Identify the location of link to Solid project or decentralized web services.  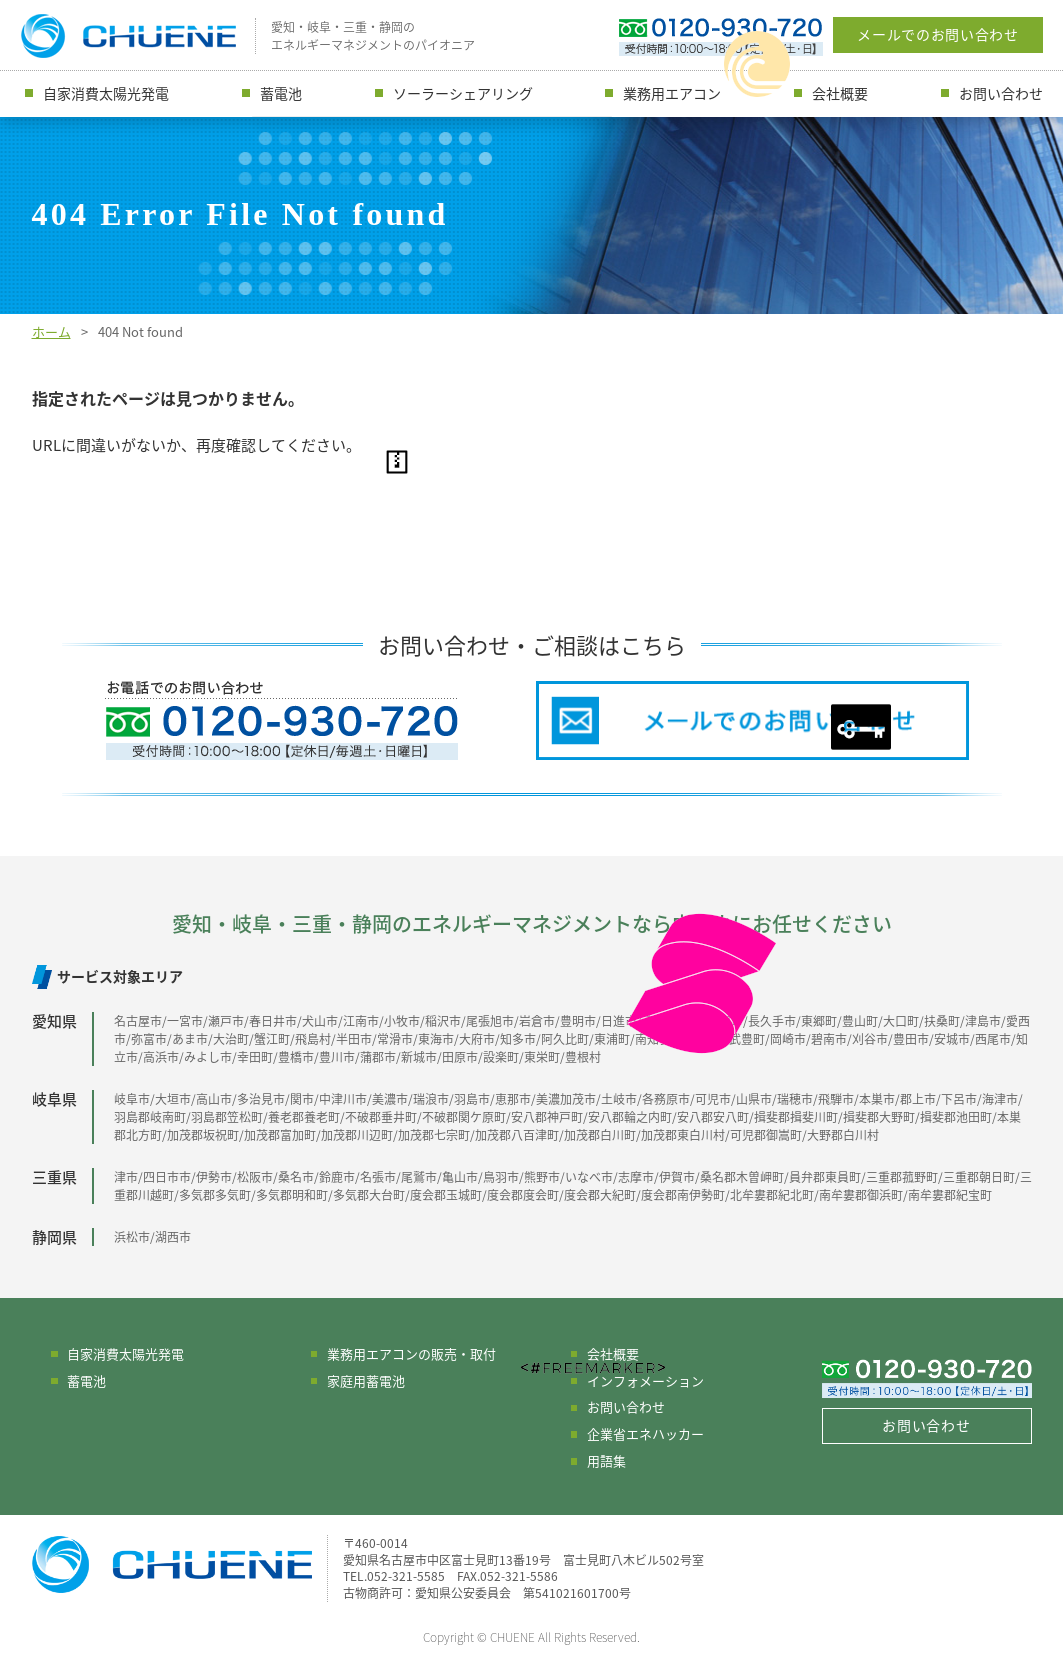
(701, 983).